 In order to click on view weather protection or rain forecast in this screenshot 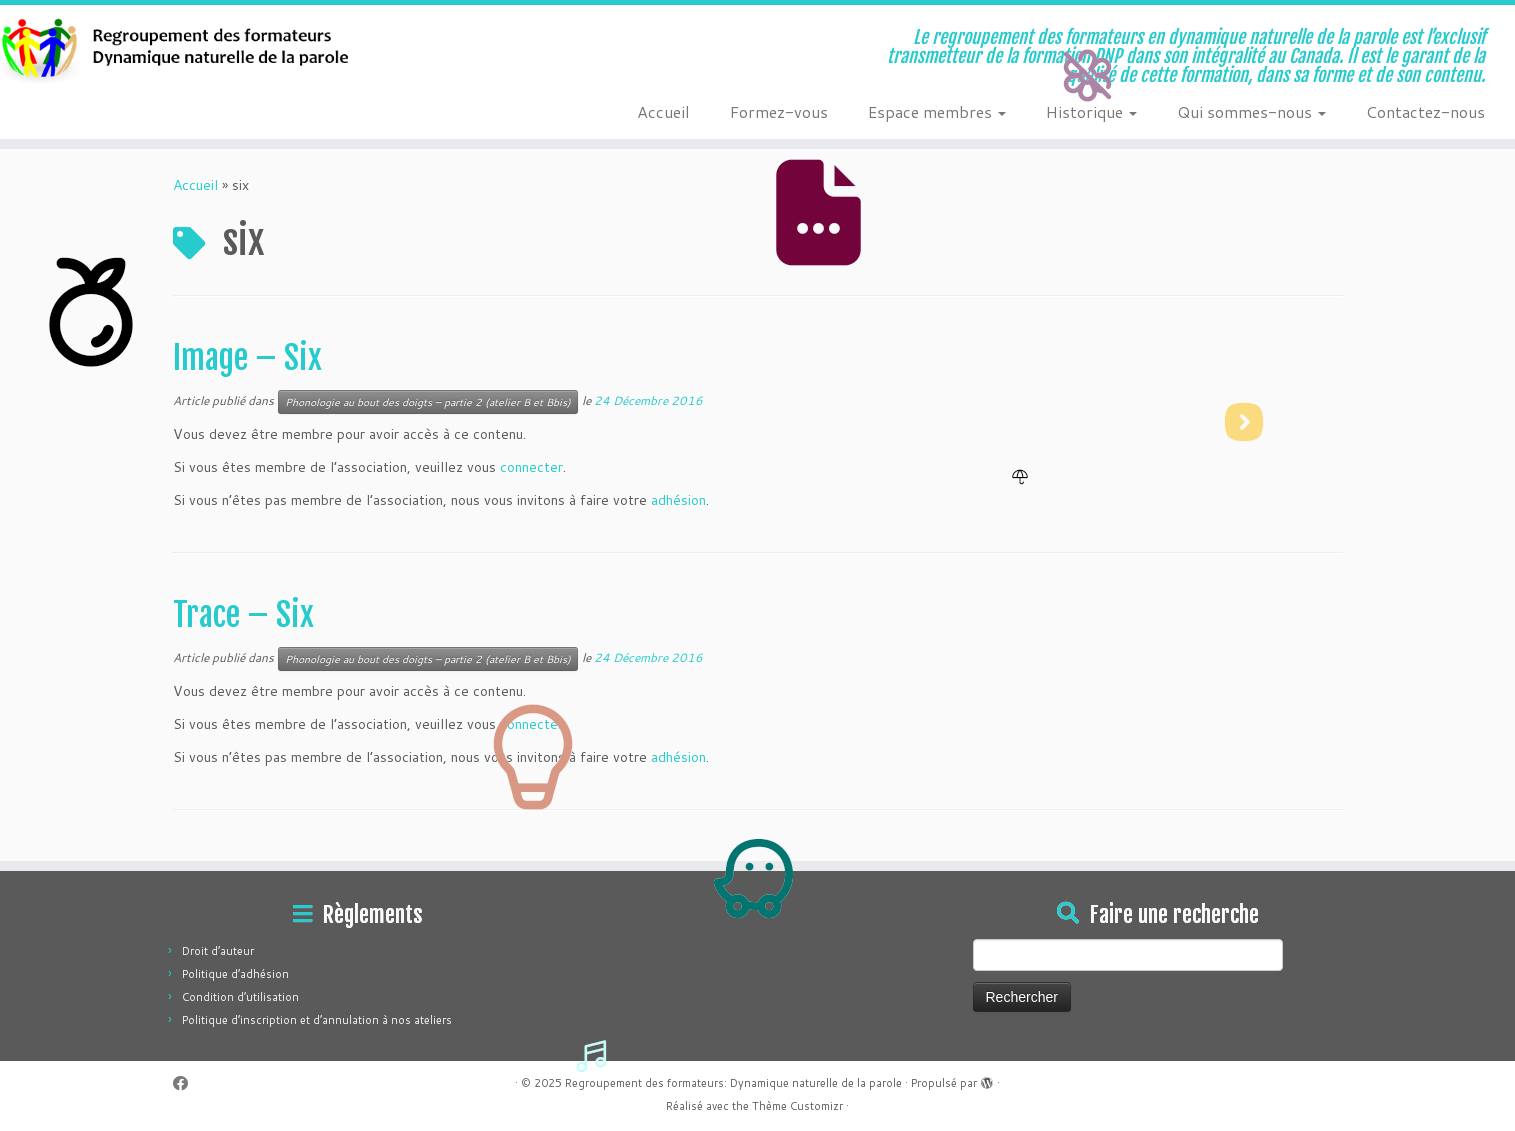, I will do `click(1020, 477)`.